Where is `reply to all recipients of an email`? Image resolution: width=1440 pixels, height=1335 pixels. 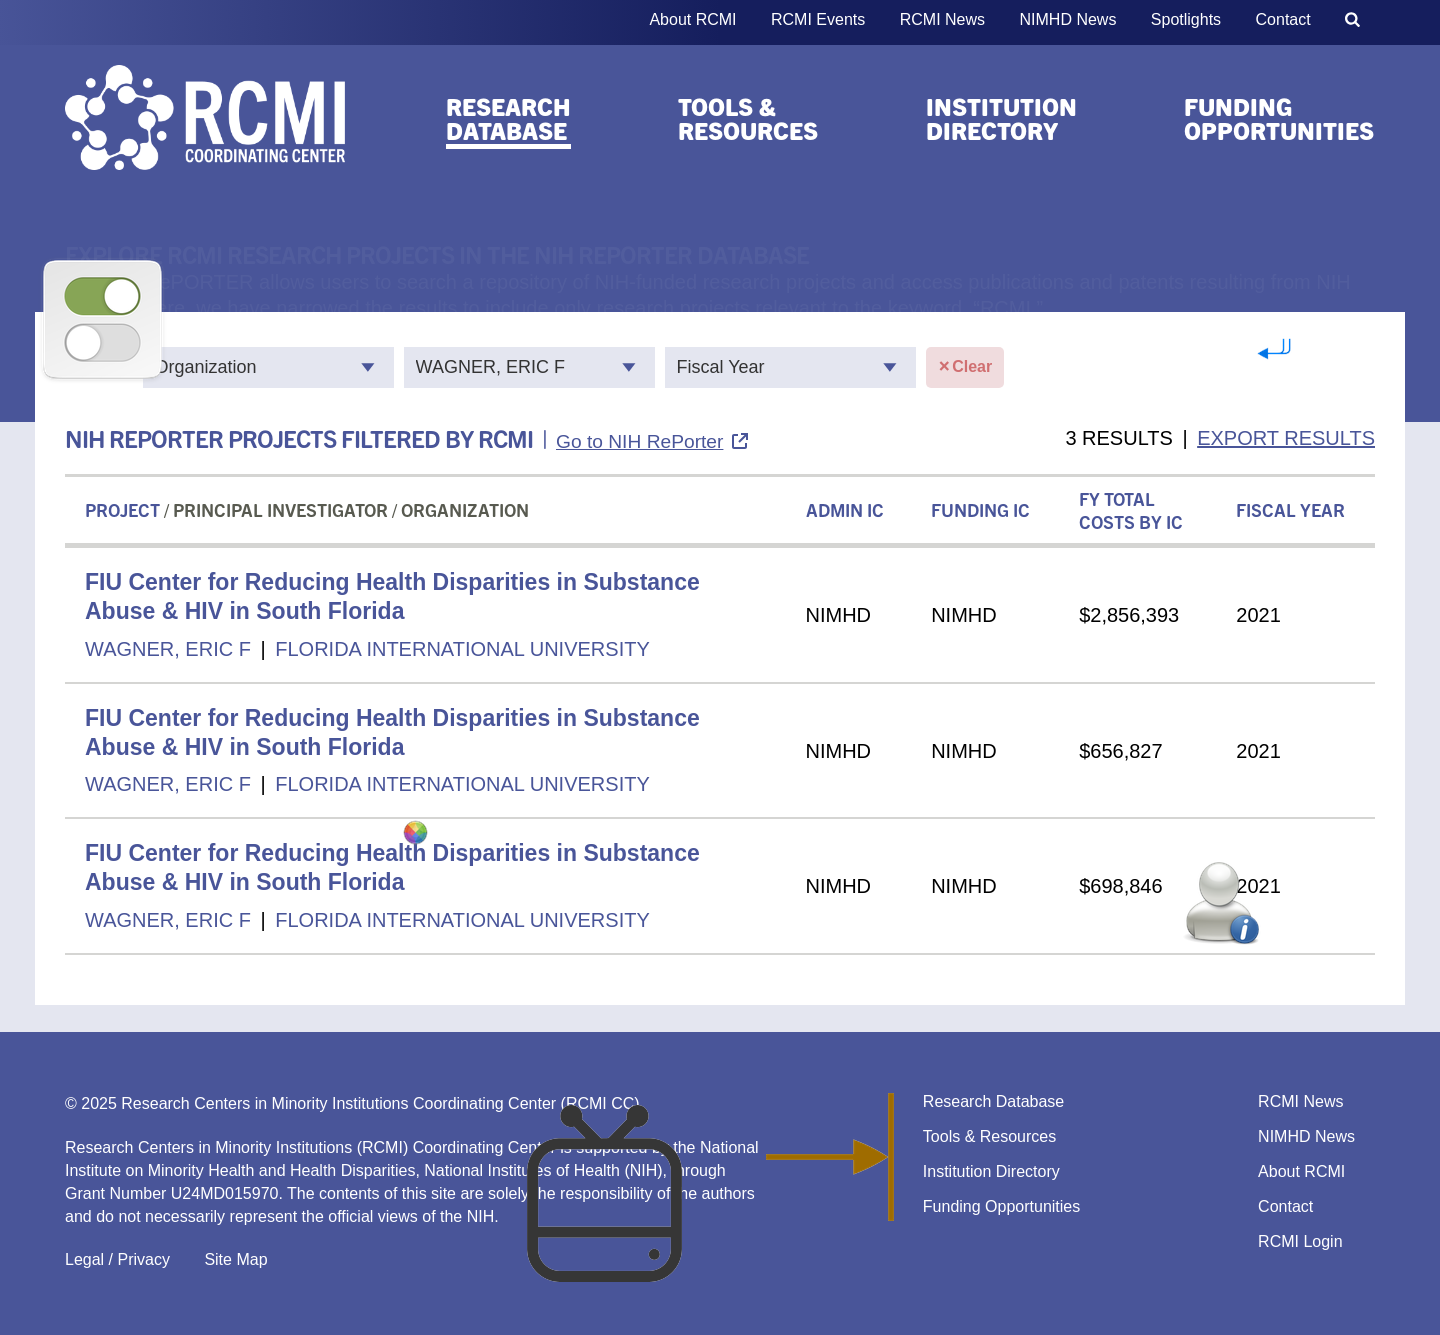 reply to all recipients of an email is located at coordinates (1273, 346).